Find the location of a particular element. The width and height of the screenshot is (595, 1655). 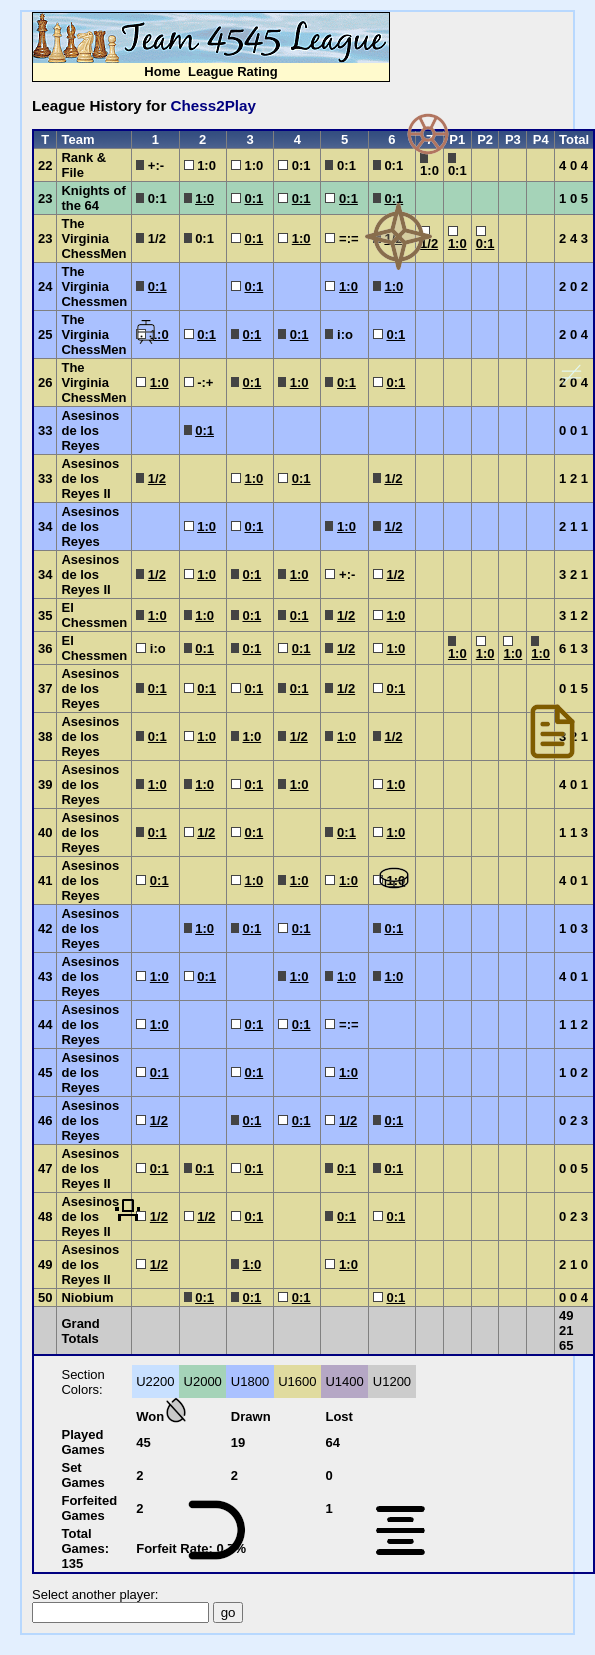

navigate or view map orientation is located at coordinates (398, 236).